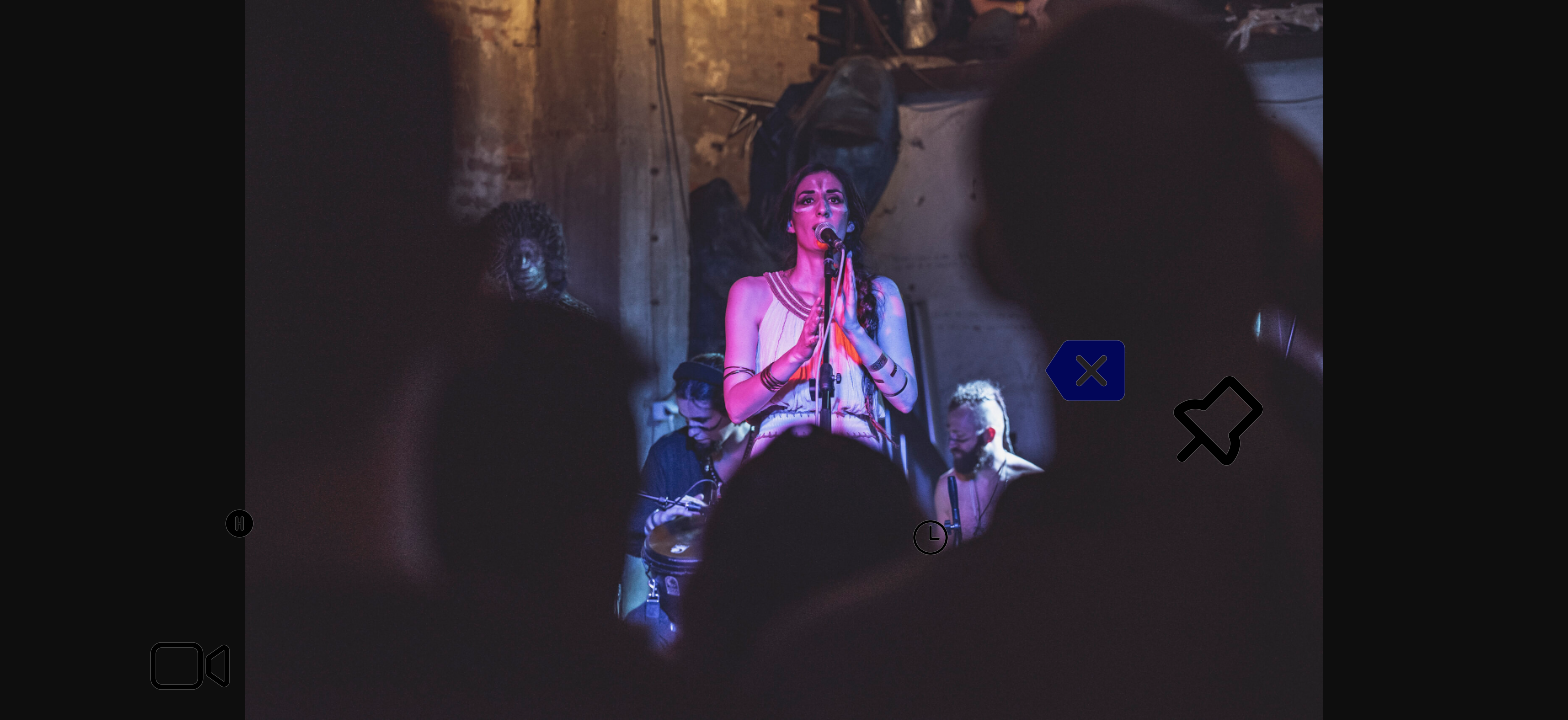 This screenshot has width=1568, height=720. Describe the element at coordinates (1088, 370) in the screenshot. I see `delete the last character entered` at that location.